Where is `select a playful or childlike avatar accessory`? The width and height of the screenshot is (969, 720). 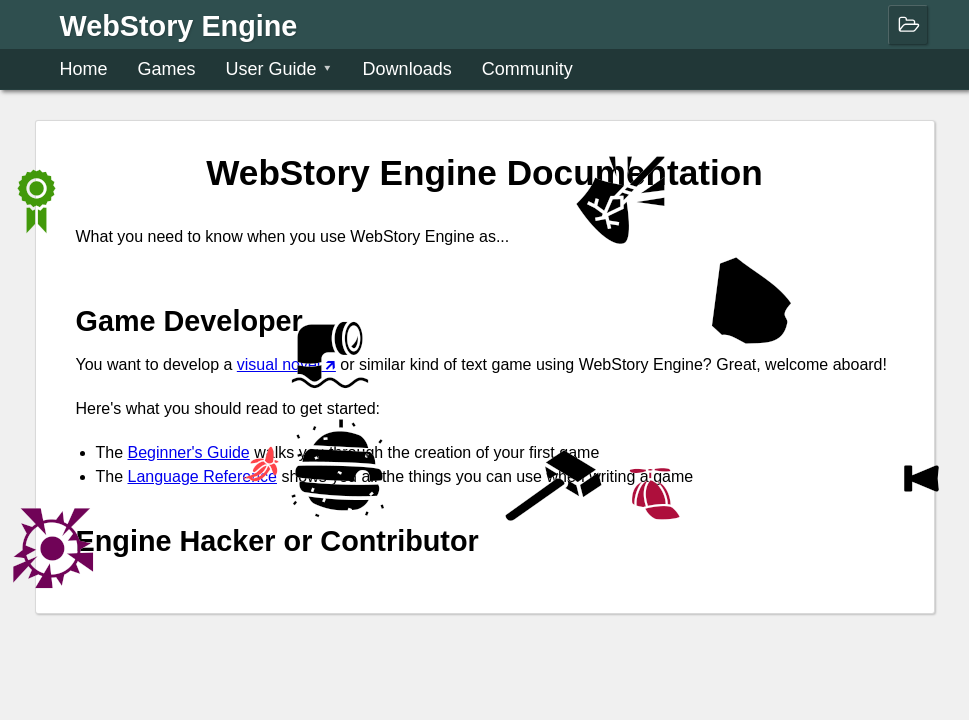 select a playful or childlike avatar accessory is located at coordinates (653, 493).